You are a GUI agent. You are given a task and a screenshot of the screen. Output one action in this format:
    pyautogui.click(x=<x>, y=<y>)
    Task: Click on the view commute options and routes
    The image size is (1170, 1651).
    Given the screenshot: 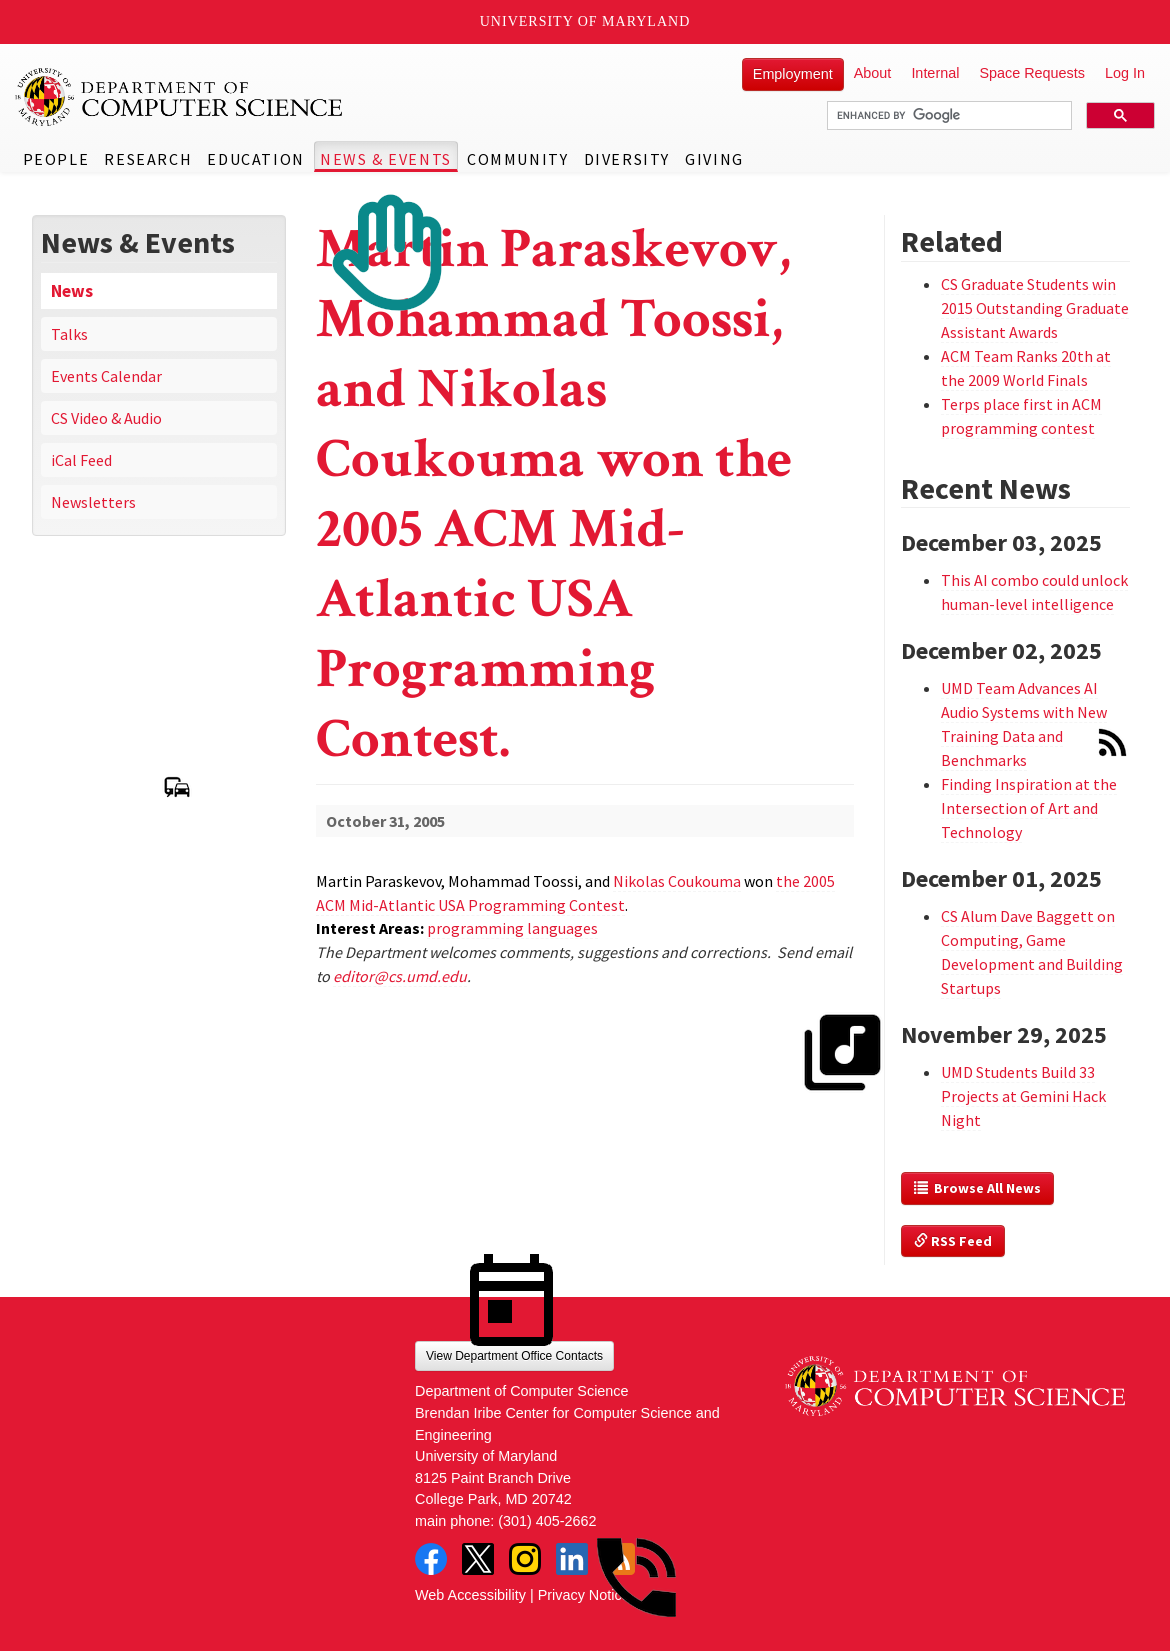 What is the action you would take?
    pyautogui.click(x=177, y=787)
    